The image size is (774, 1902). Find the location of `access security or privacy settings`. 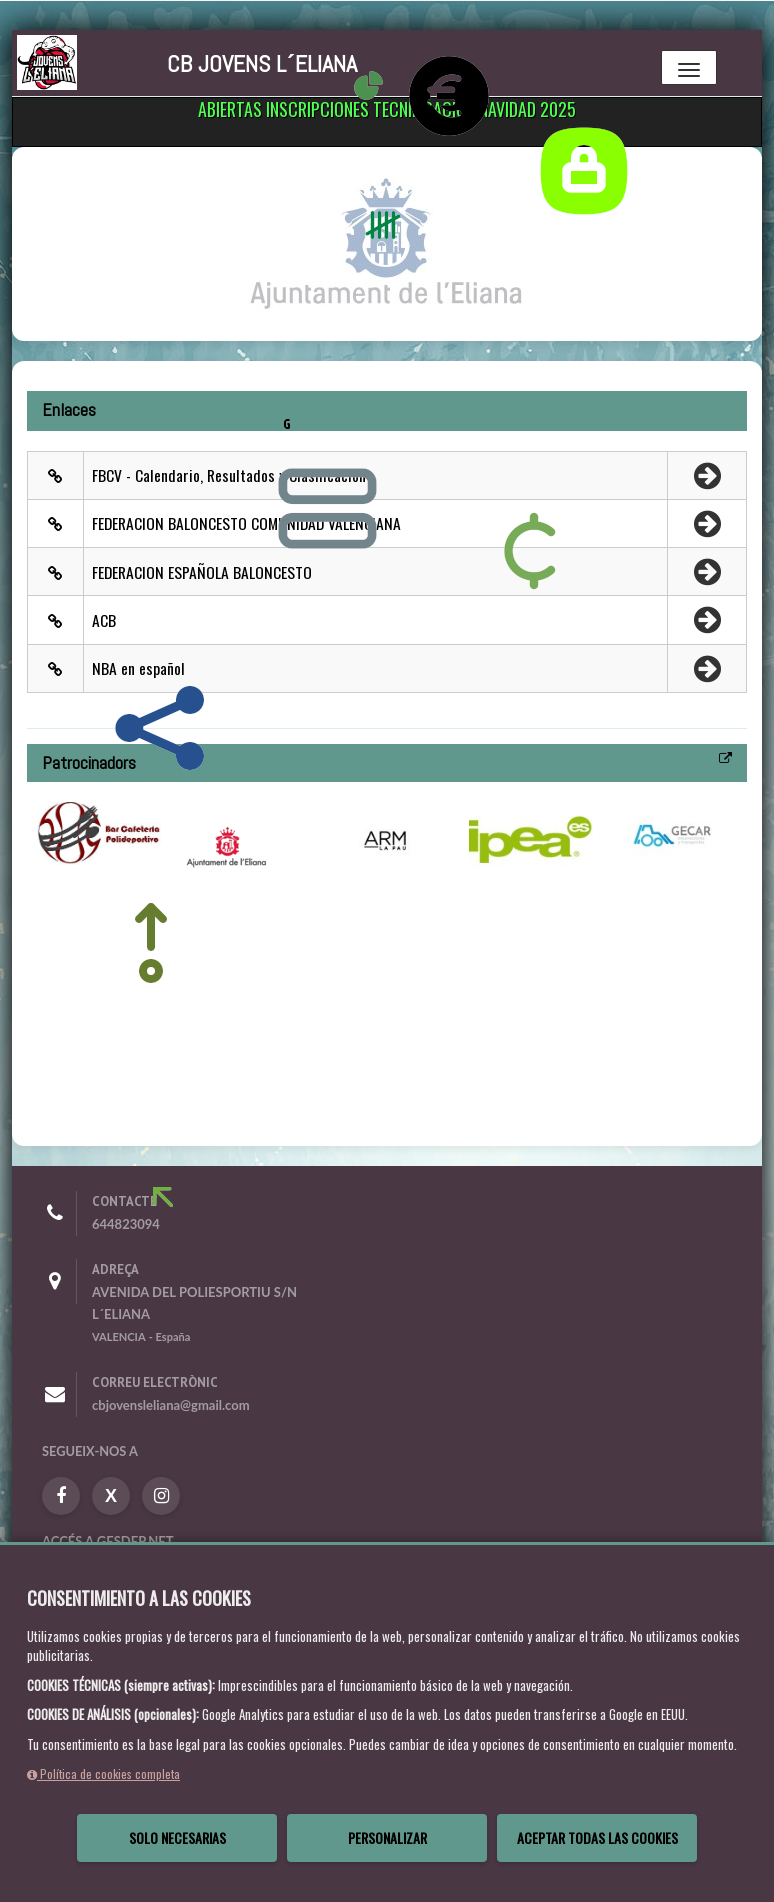

access security or privacy settings is located at coordinates (584, 171).